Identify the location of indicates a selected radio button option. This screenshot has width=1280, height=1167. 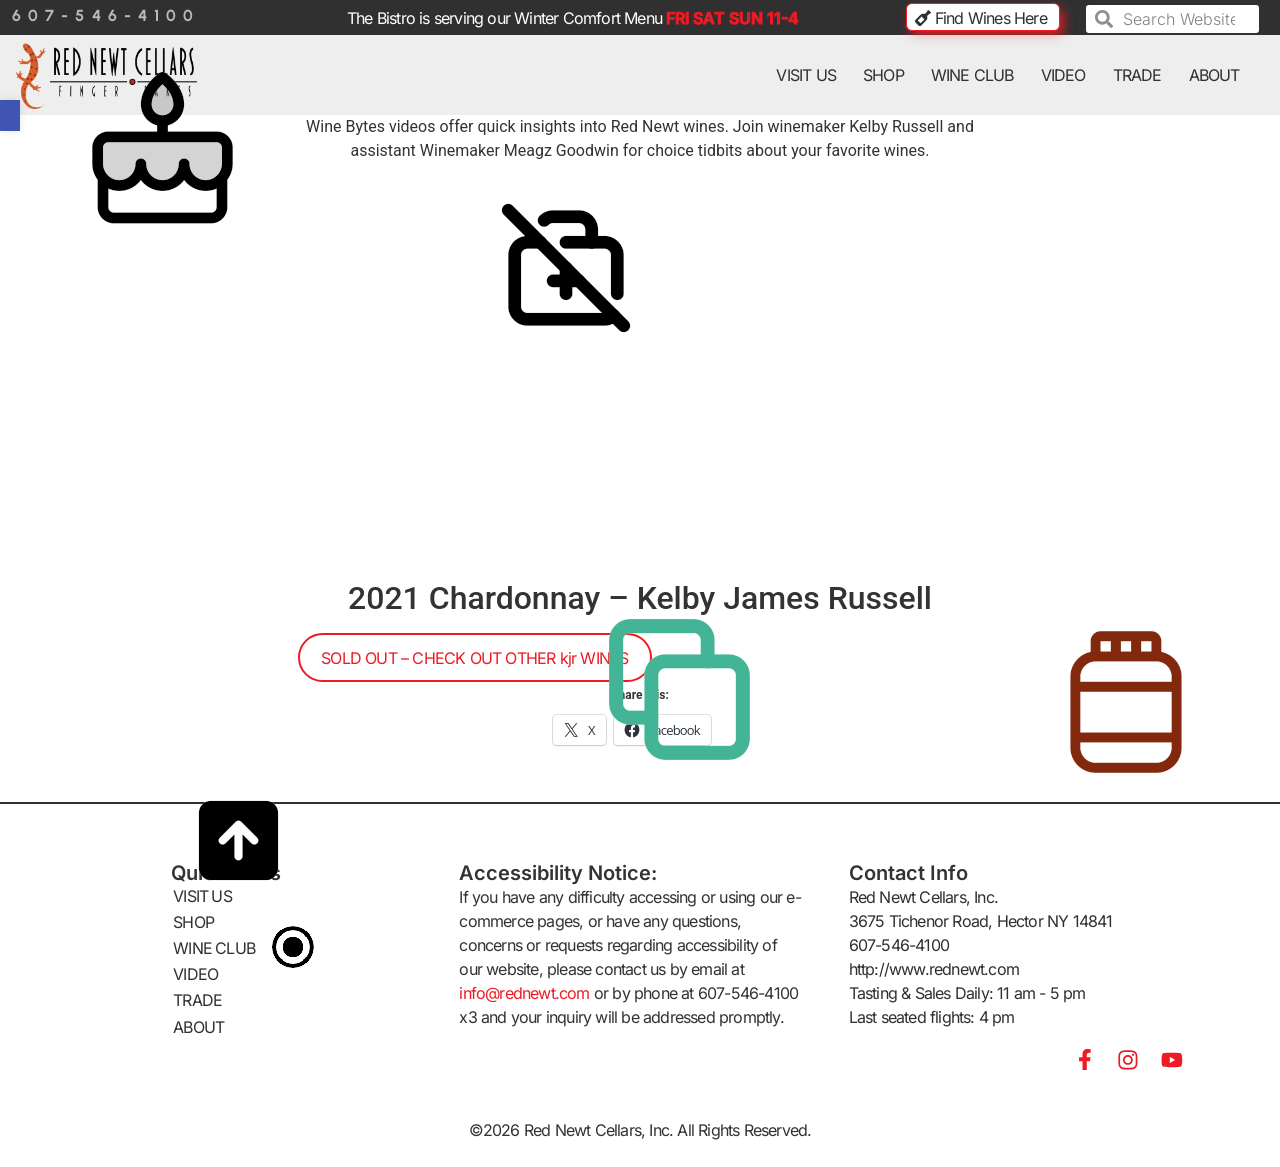
(293, 947).